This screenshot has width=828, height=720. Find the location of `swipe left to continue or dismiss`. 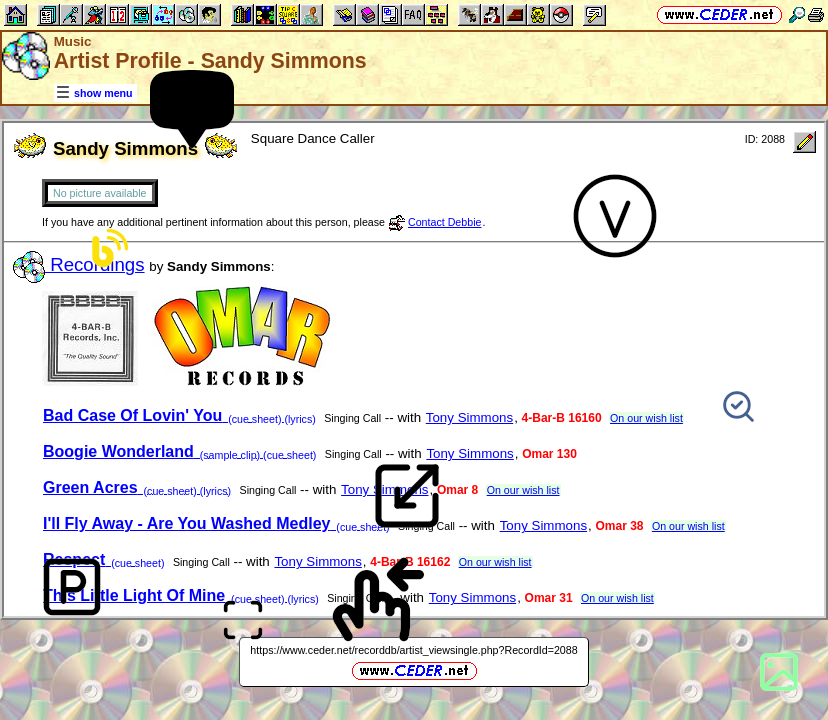

swipe left to continue or dismiss is located at coordinates (374, 602).